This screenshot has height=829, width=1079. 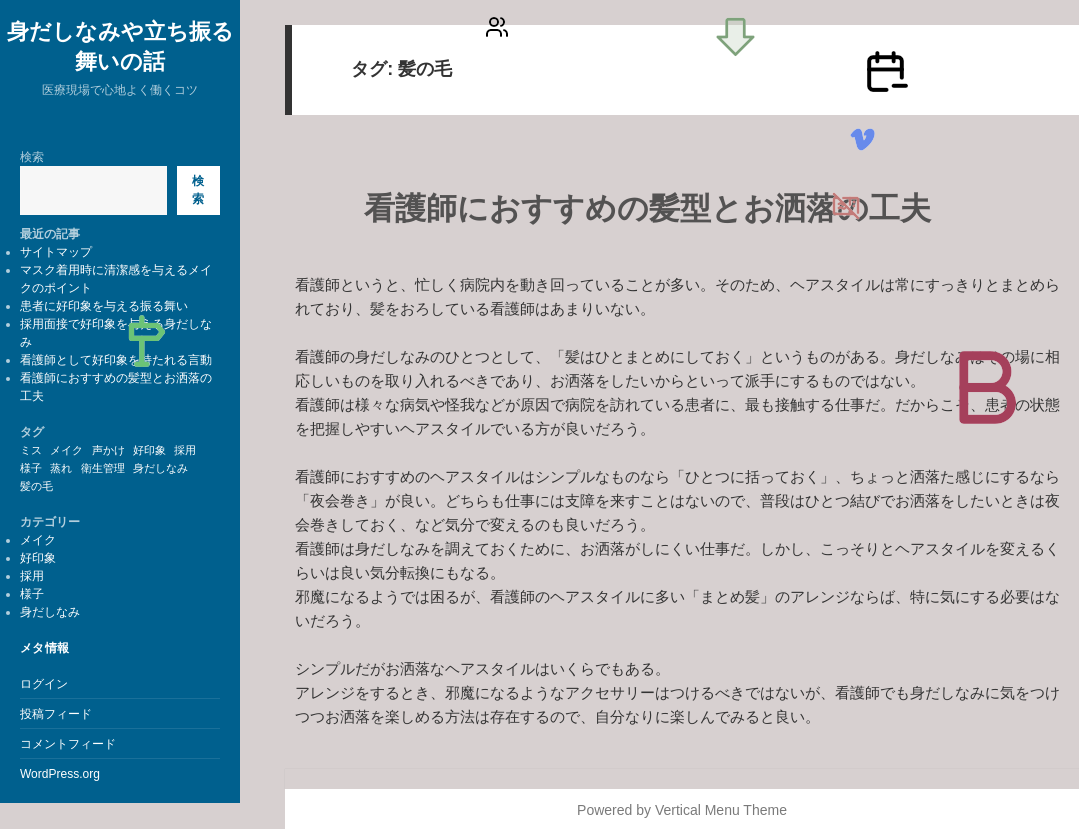 What do you see at coordinates (885, 71) in the screenshot?
I see `remove an event from your calendar` at bounding box center [885, 71].